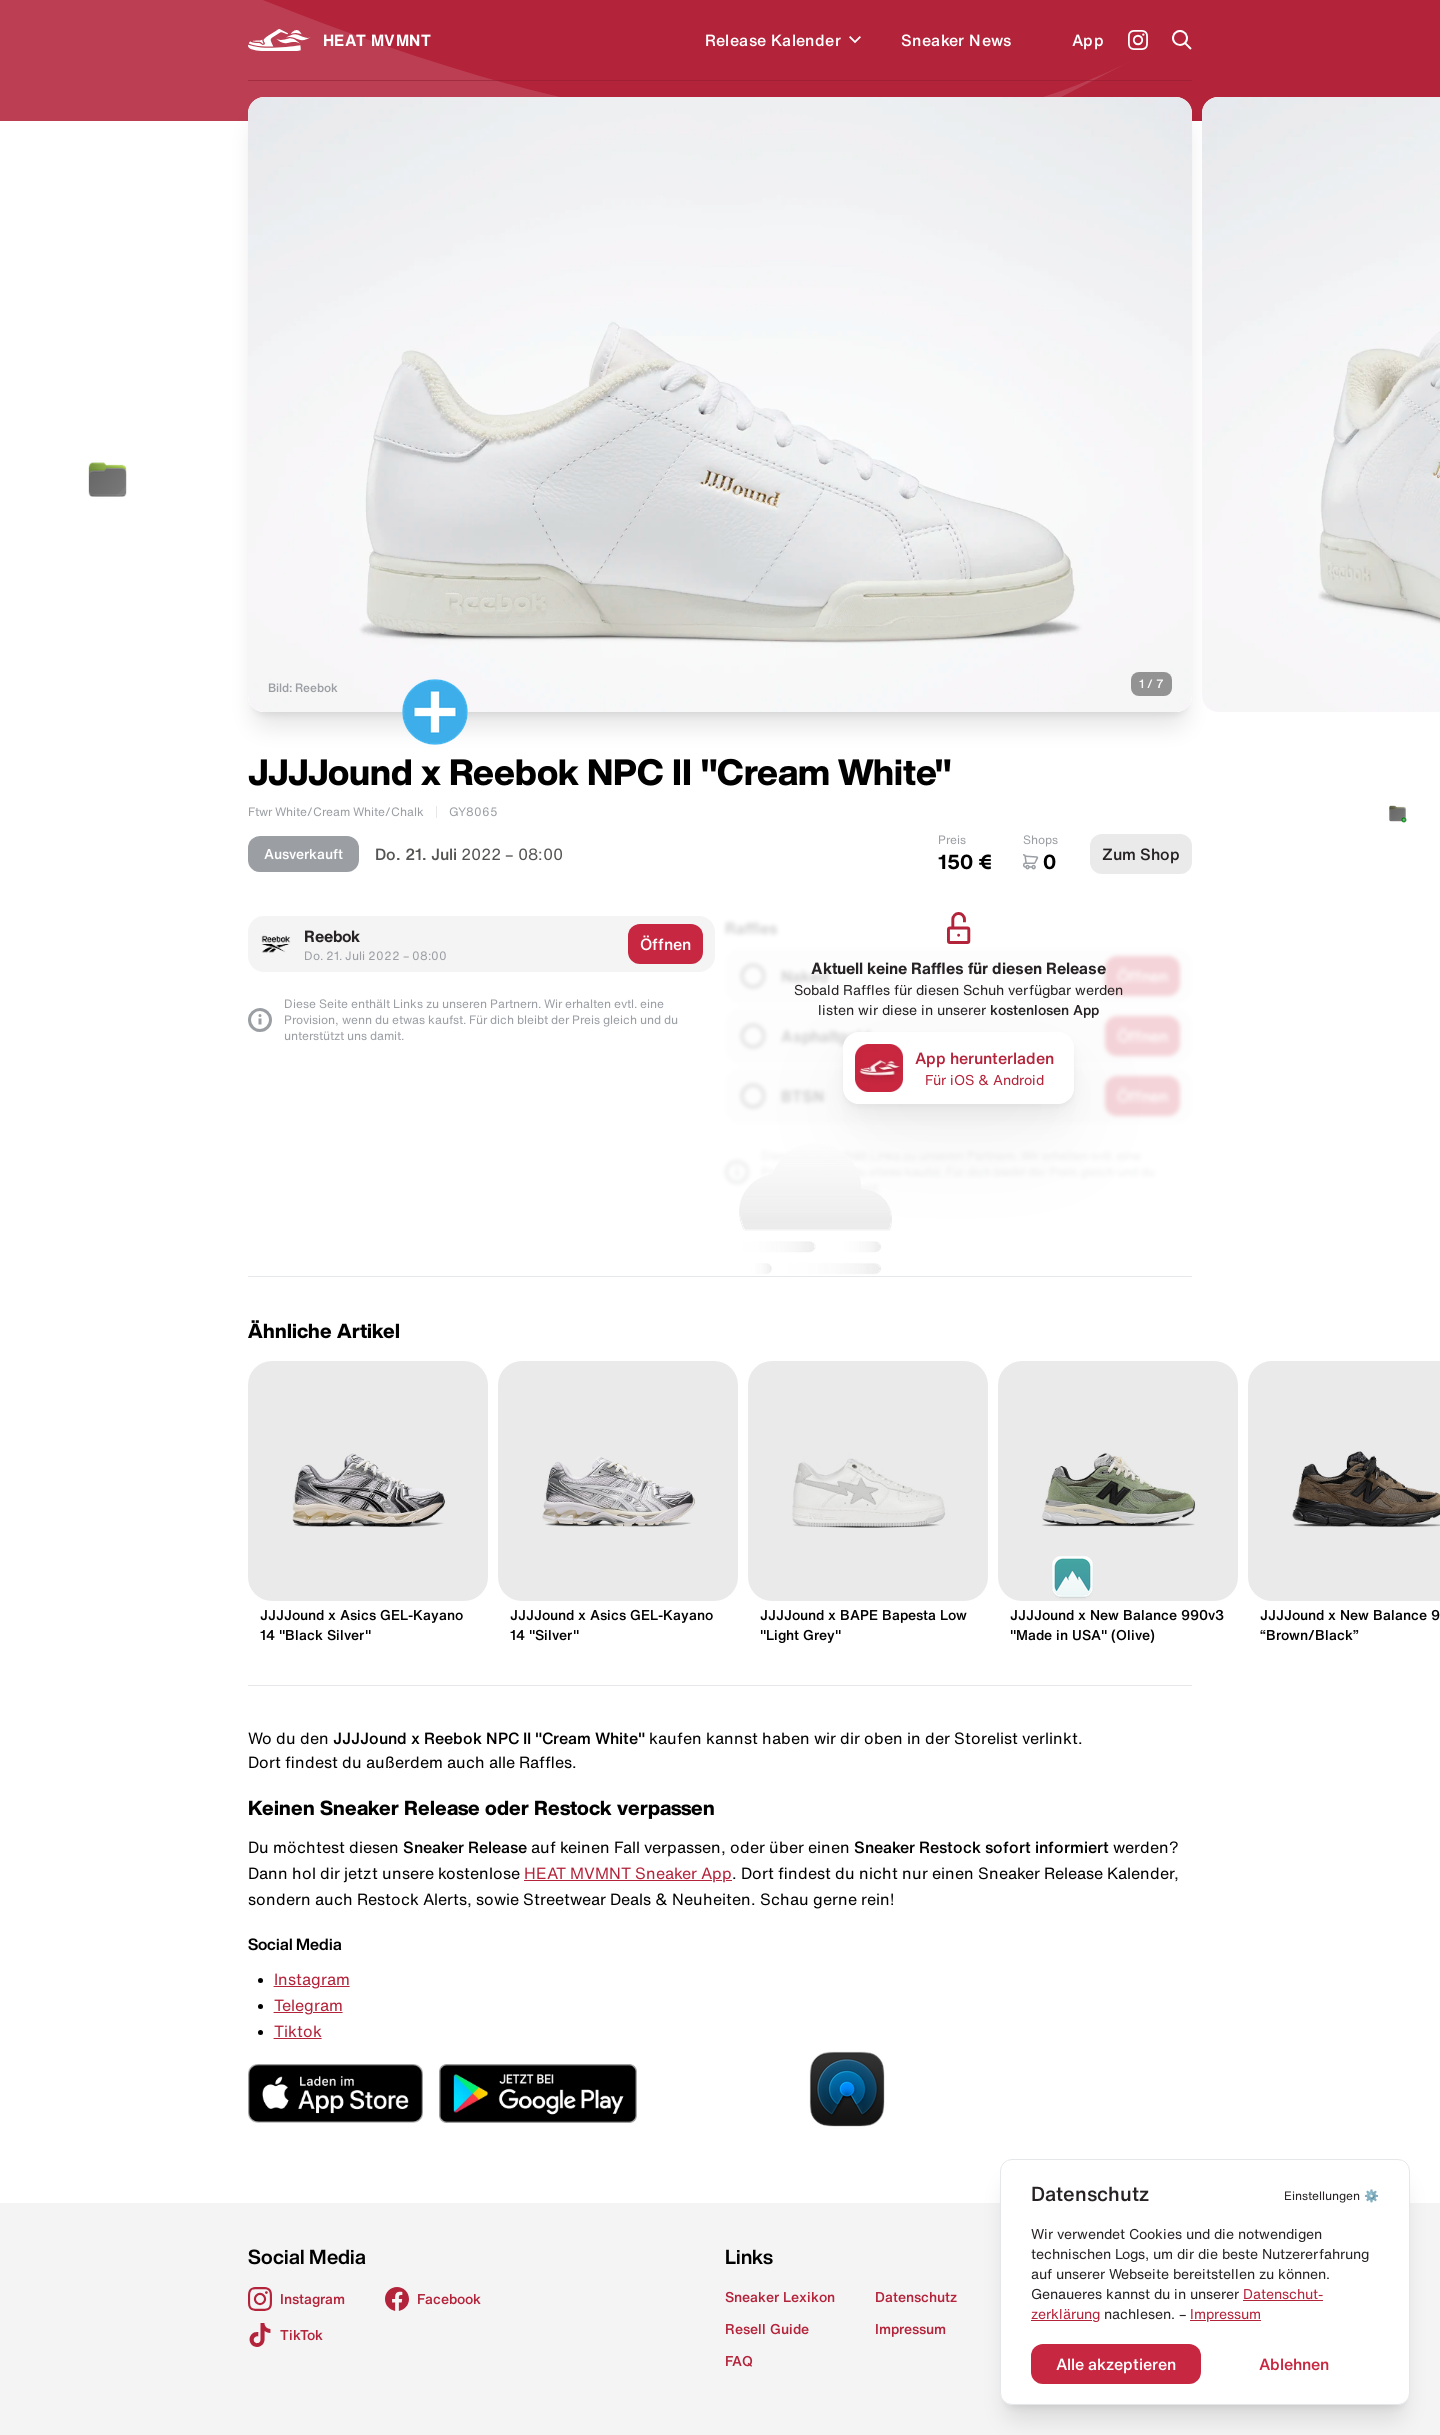 This screenshot has height=2435, width=1440. I want to click on indicates foggy weather conditions, so click(815, 1208).